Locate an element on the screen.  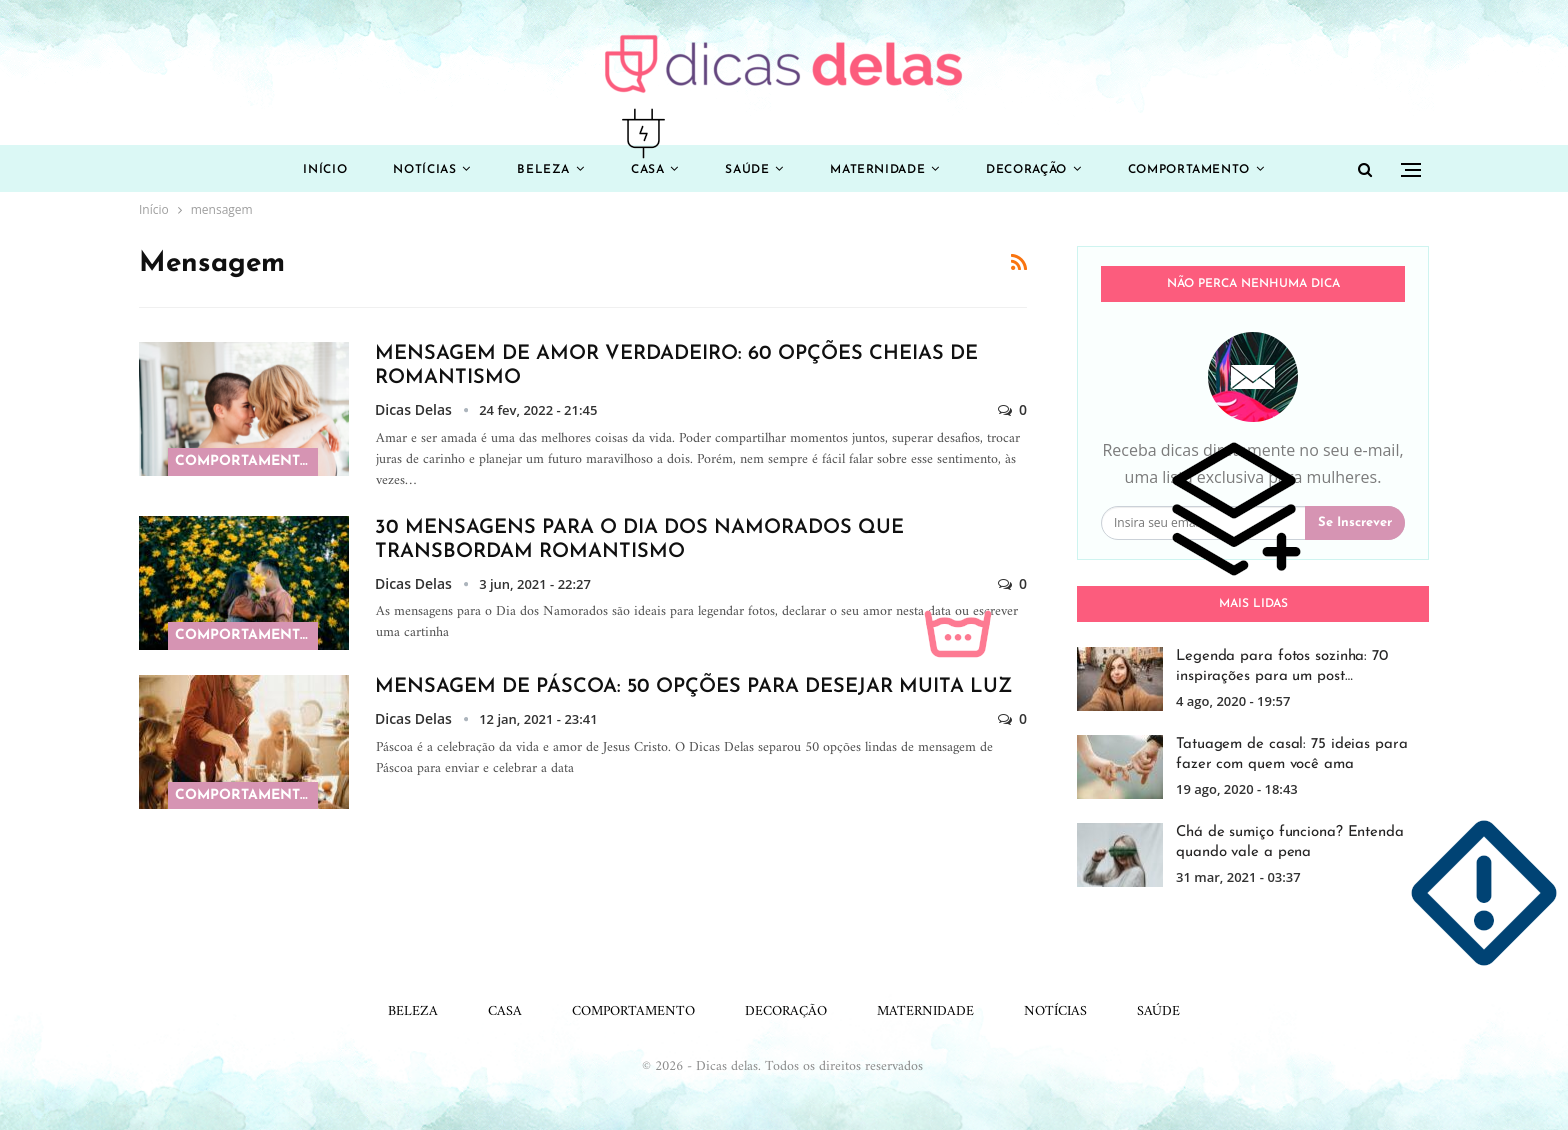
add a new layer to the stack is located at coordinates (1234, 509).